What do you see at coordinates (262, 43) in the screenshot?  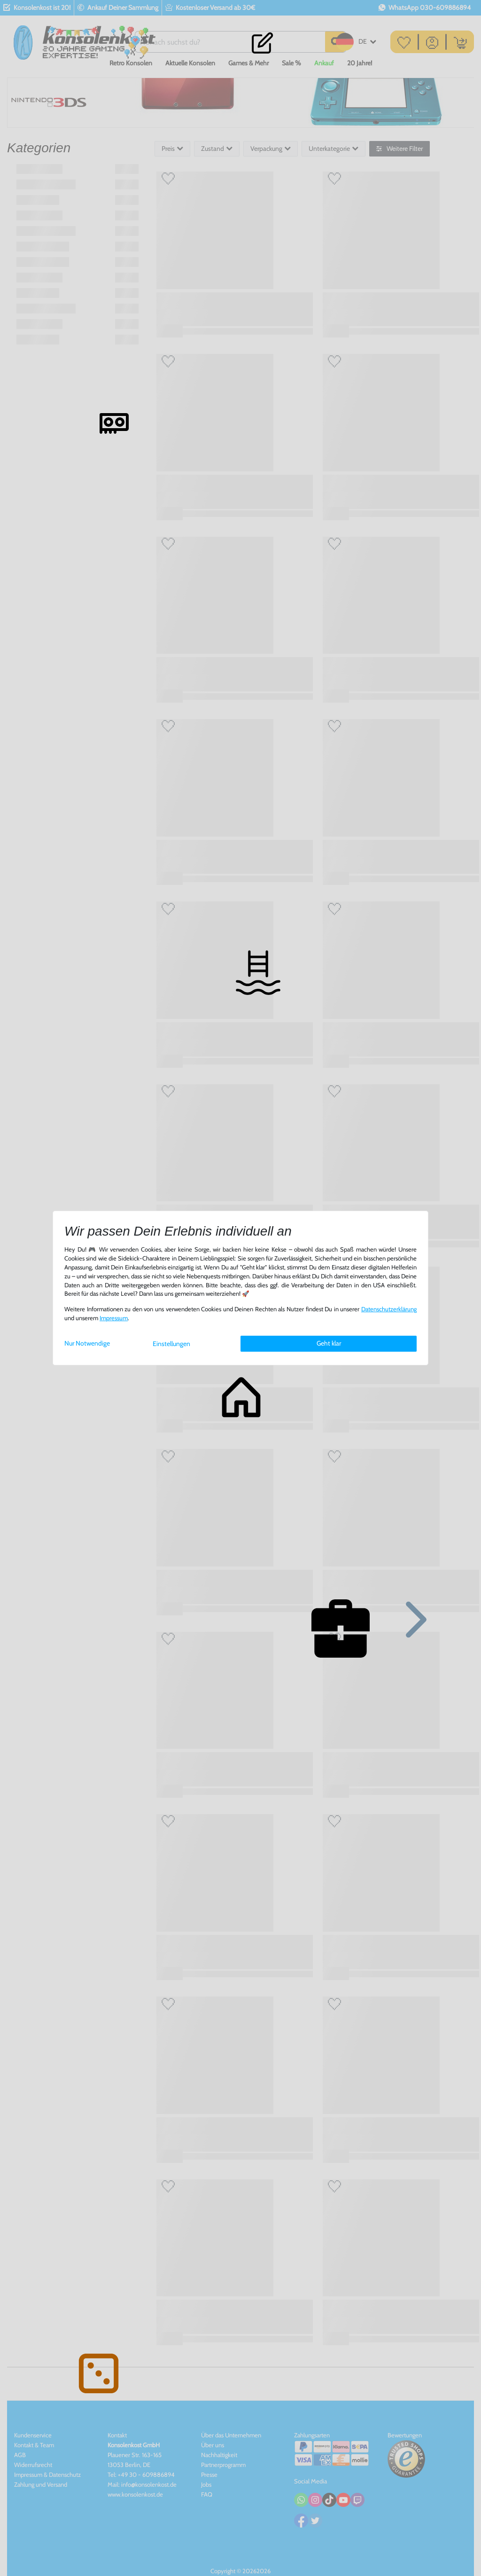 I see `edit or modify content` at bounding box center [262, 43].